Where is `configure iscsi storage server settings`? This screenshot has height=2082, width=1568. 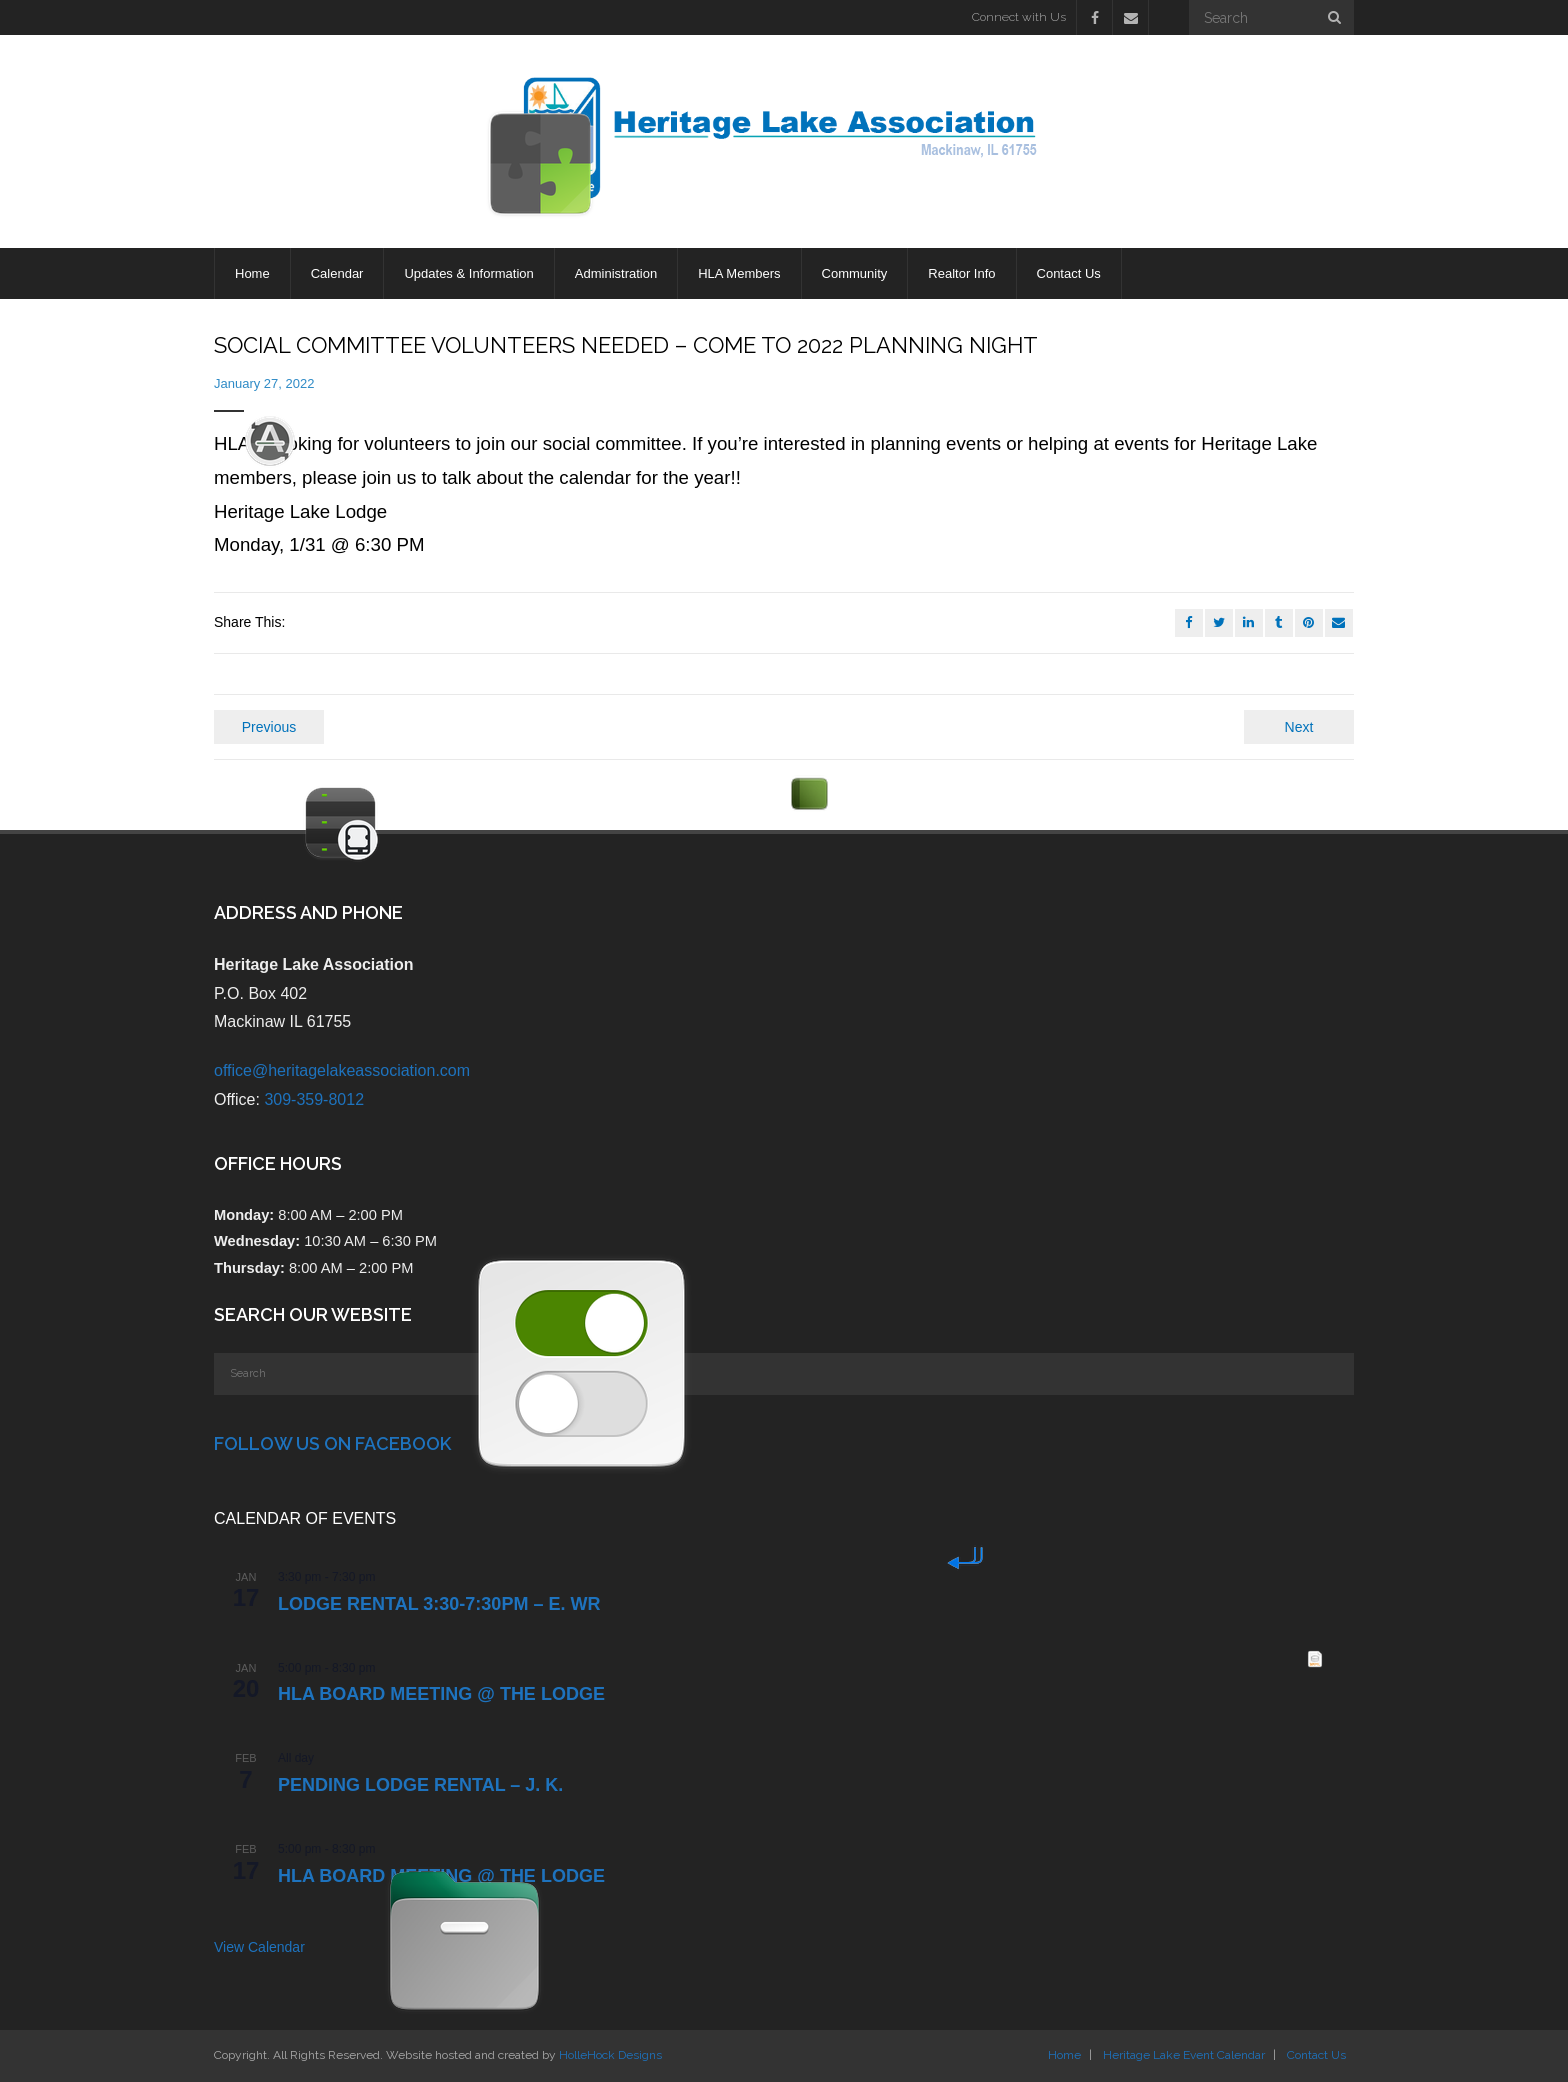
configure iscsi storage server settings is located at coordinates (340, 822).